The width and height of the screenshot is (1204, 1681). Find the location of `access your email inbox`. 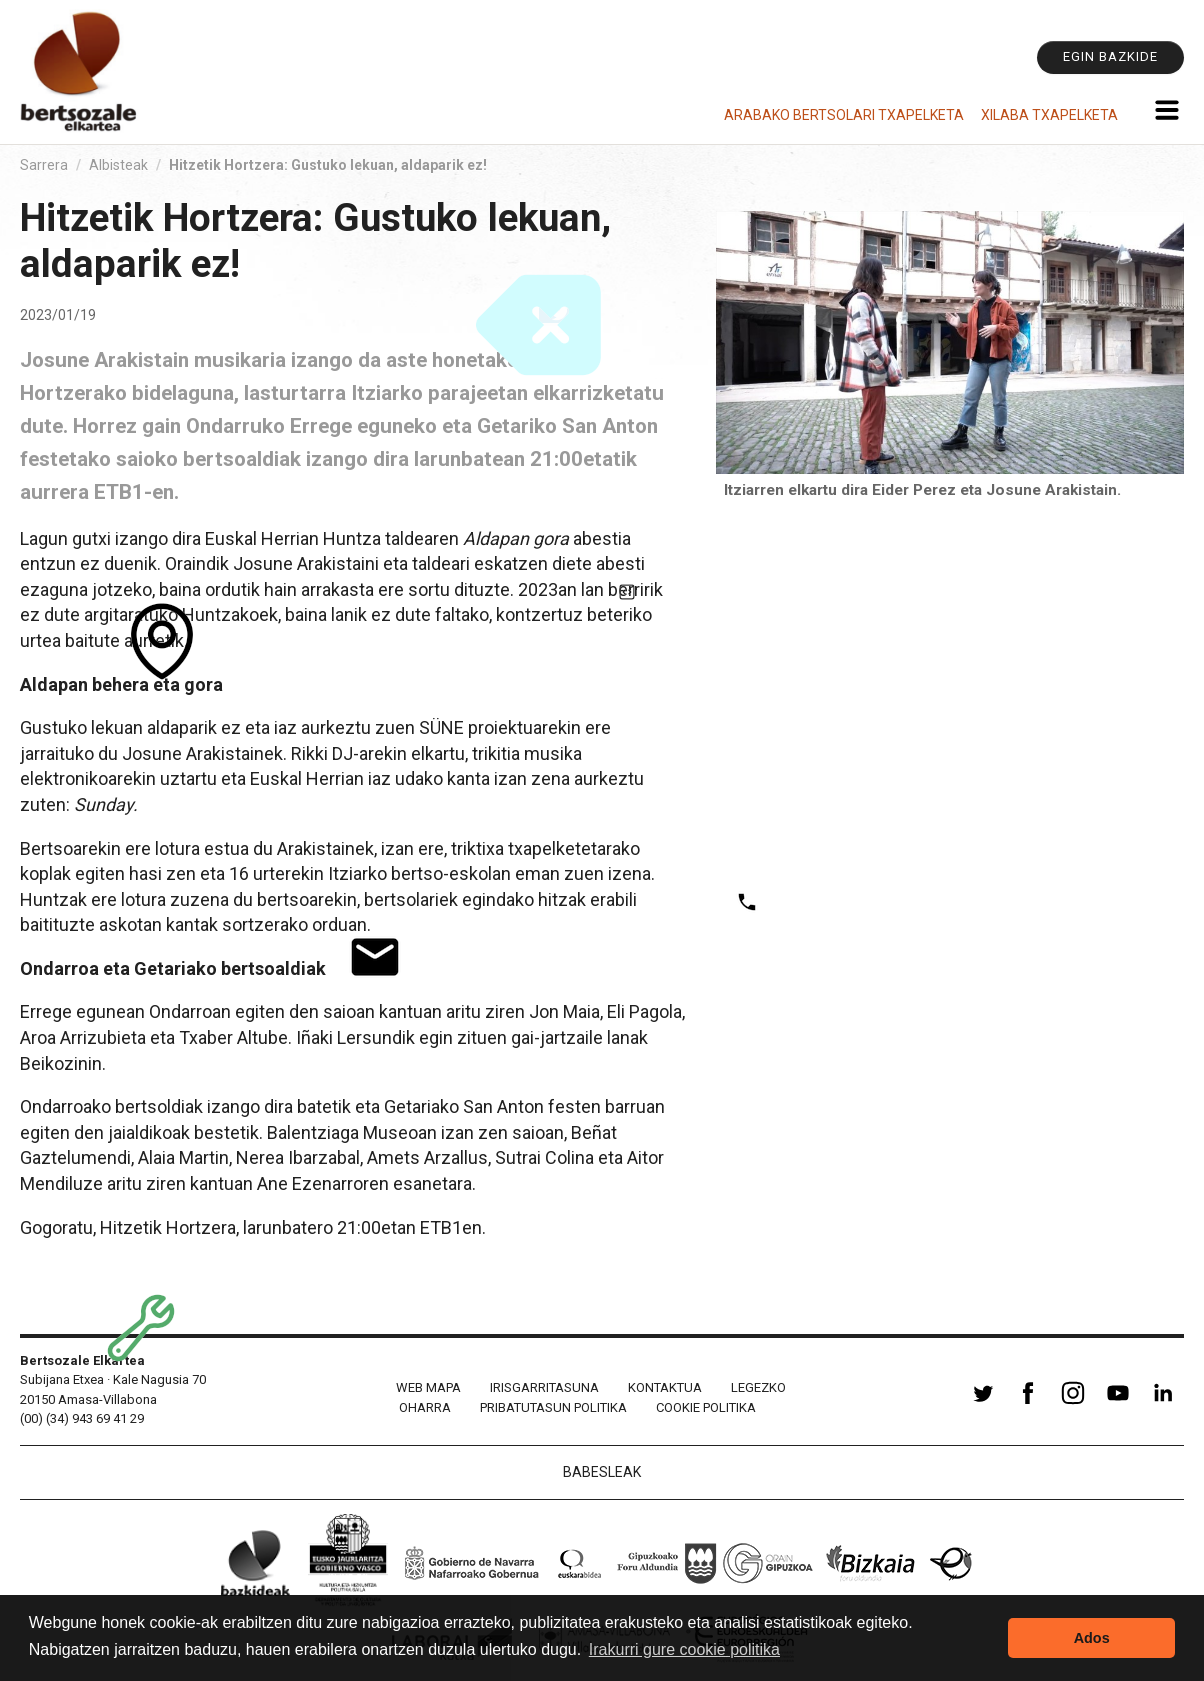

access your email inbox is located at coordinates (375, 957).